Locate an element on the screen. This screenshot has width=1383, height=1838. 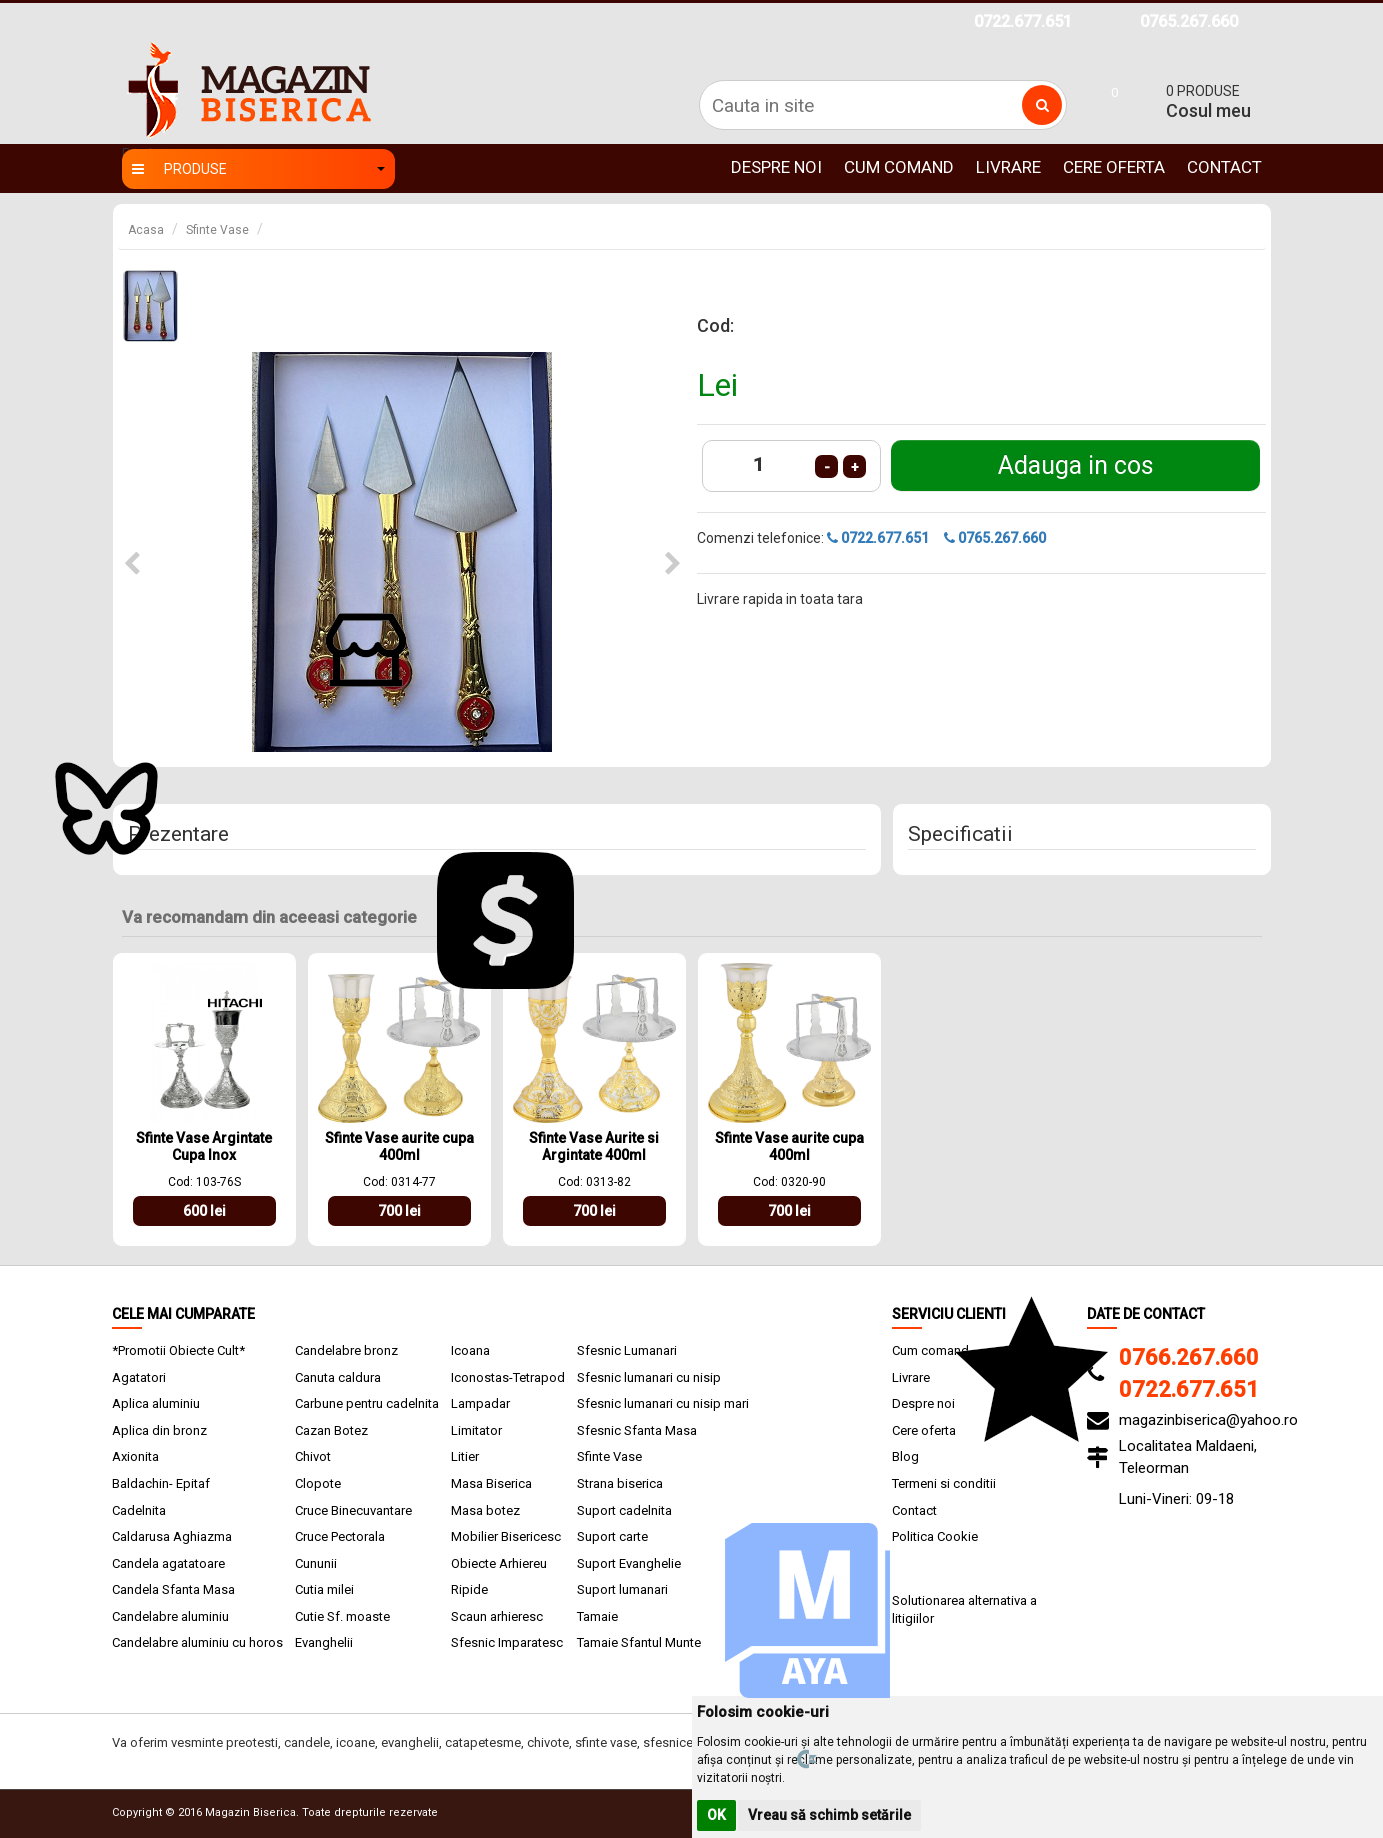
hitachi brand logo is located at coordinates (235, 1003).